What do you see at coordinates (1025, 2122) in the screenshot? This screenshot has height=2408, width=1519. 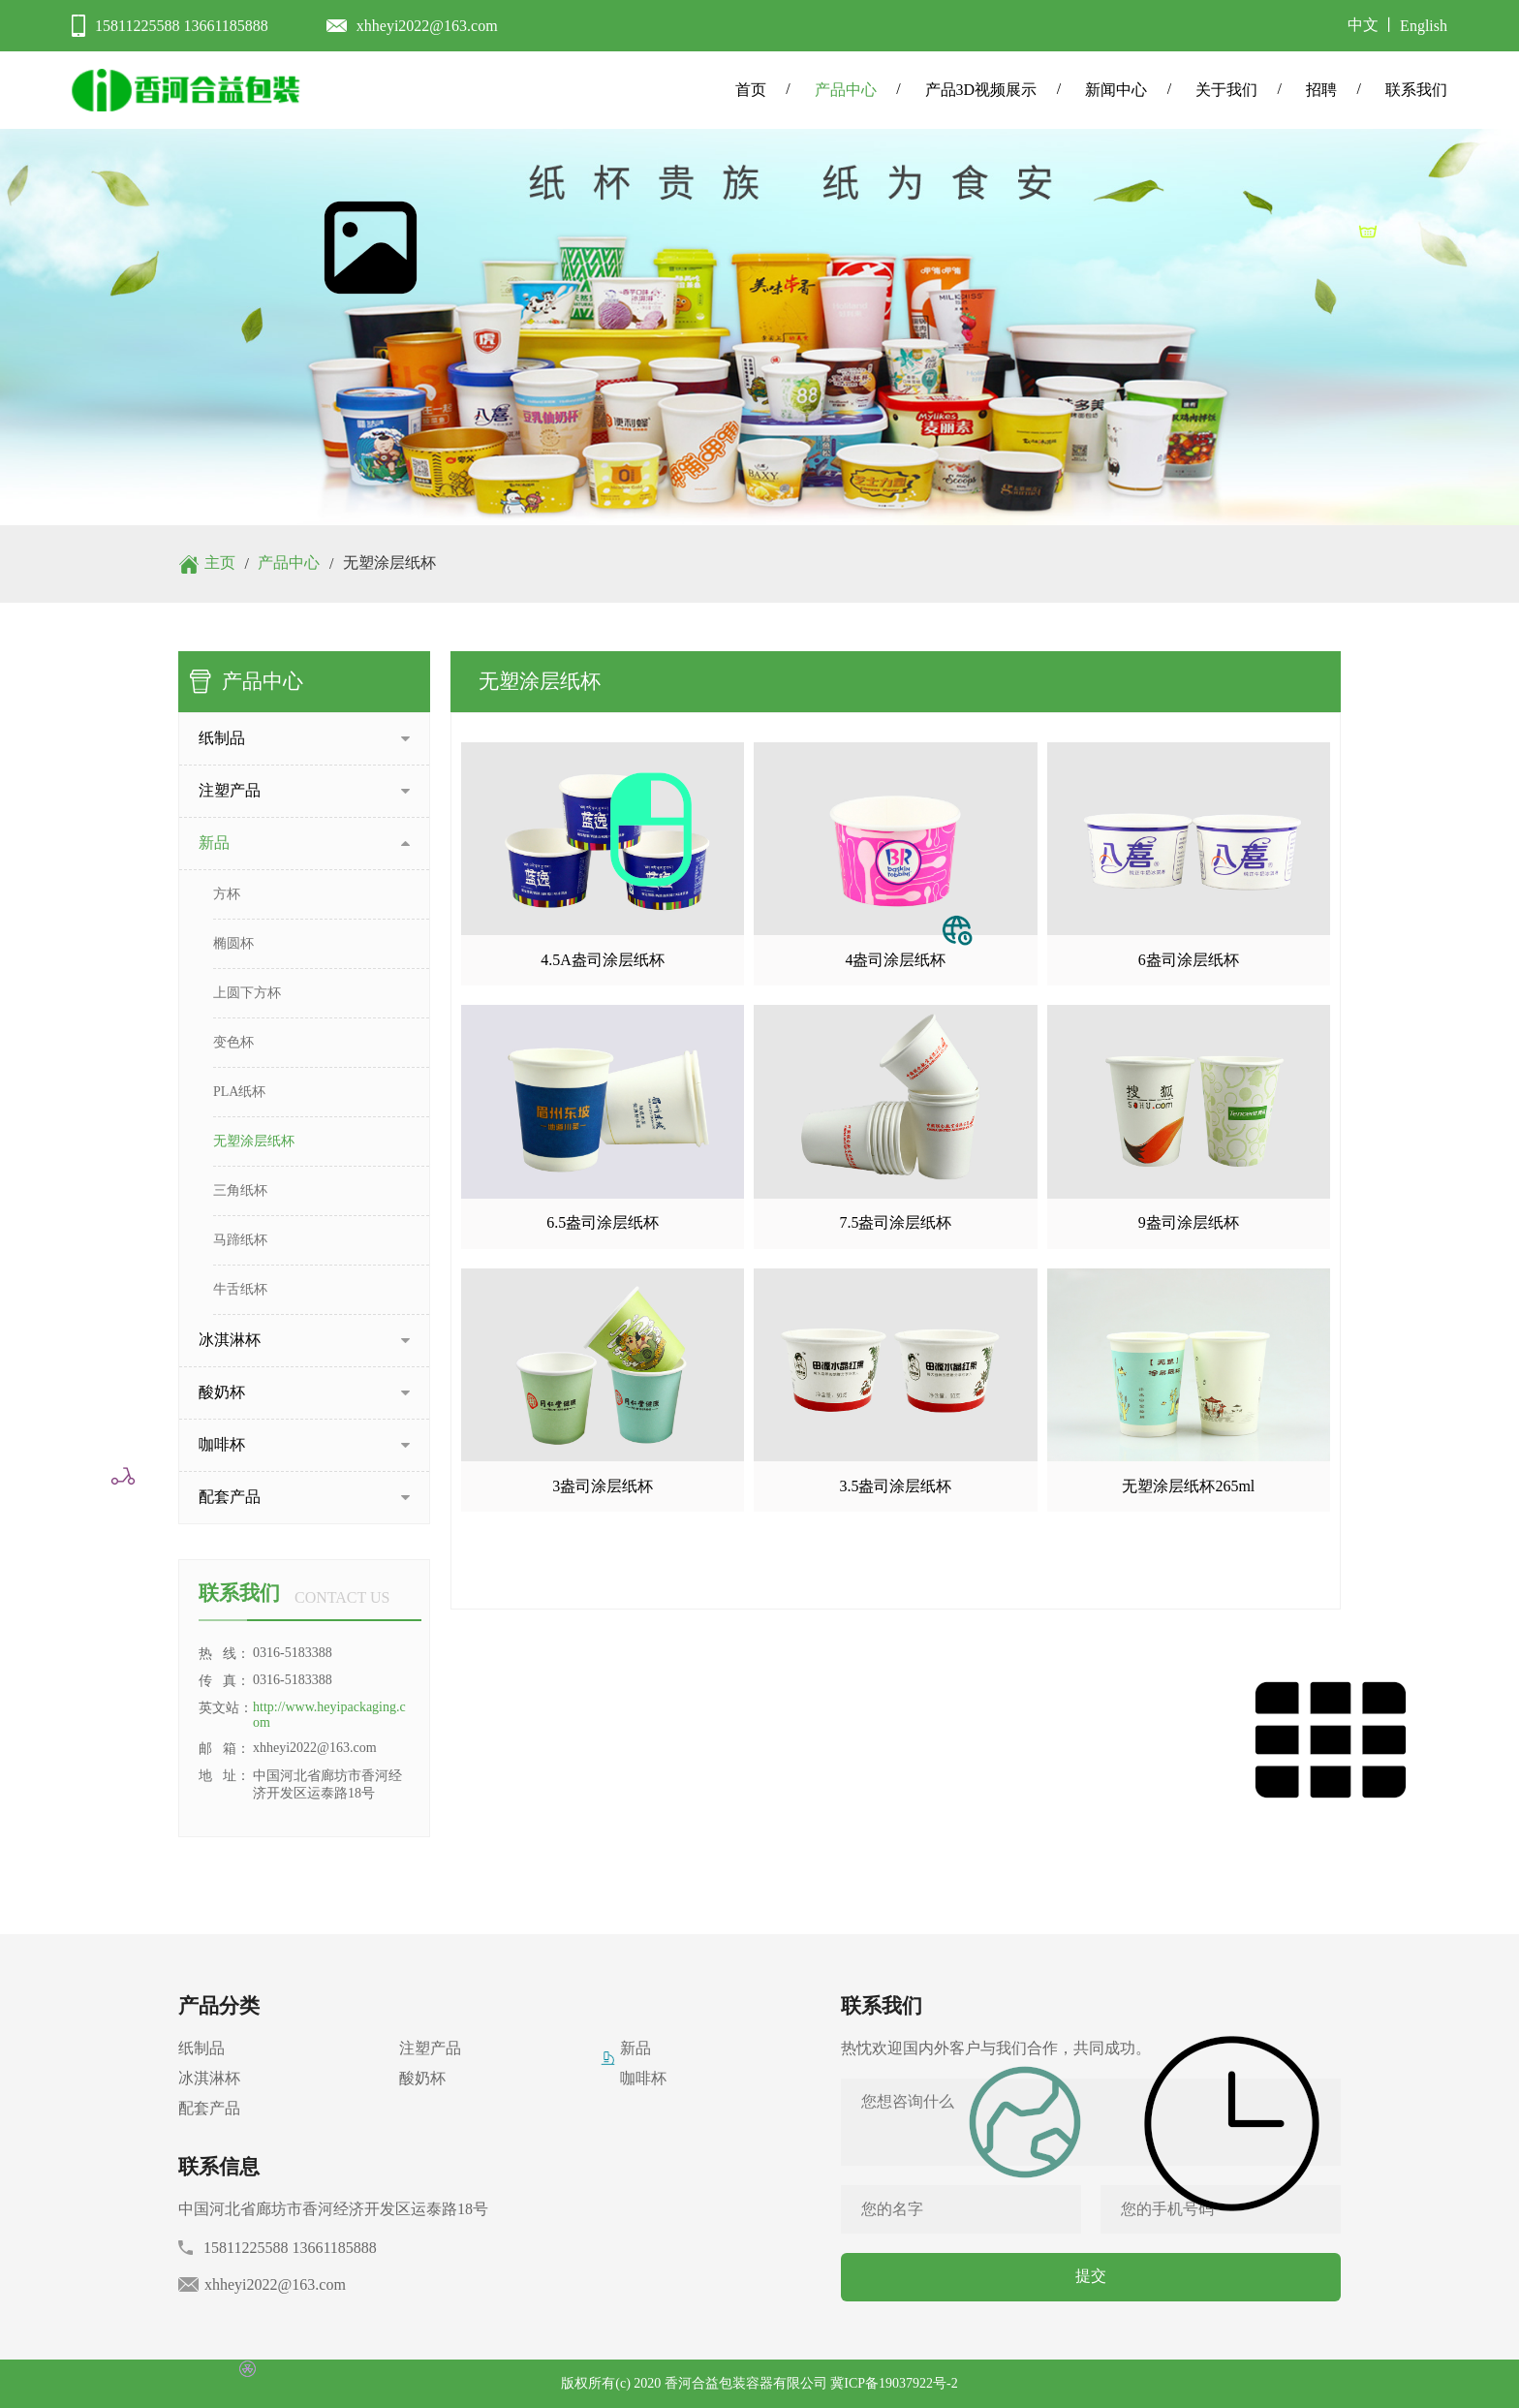 I see `switch to international or global settings` at bounding box center [1025, 2122].